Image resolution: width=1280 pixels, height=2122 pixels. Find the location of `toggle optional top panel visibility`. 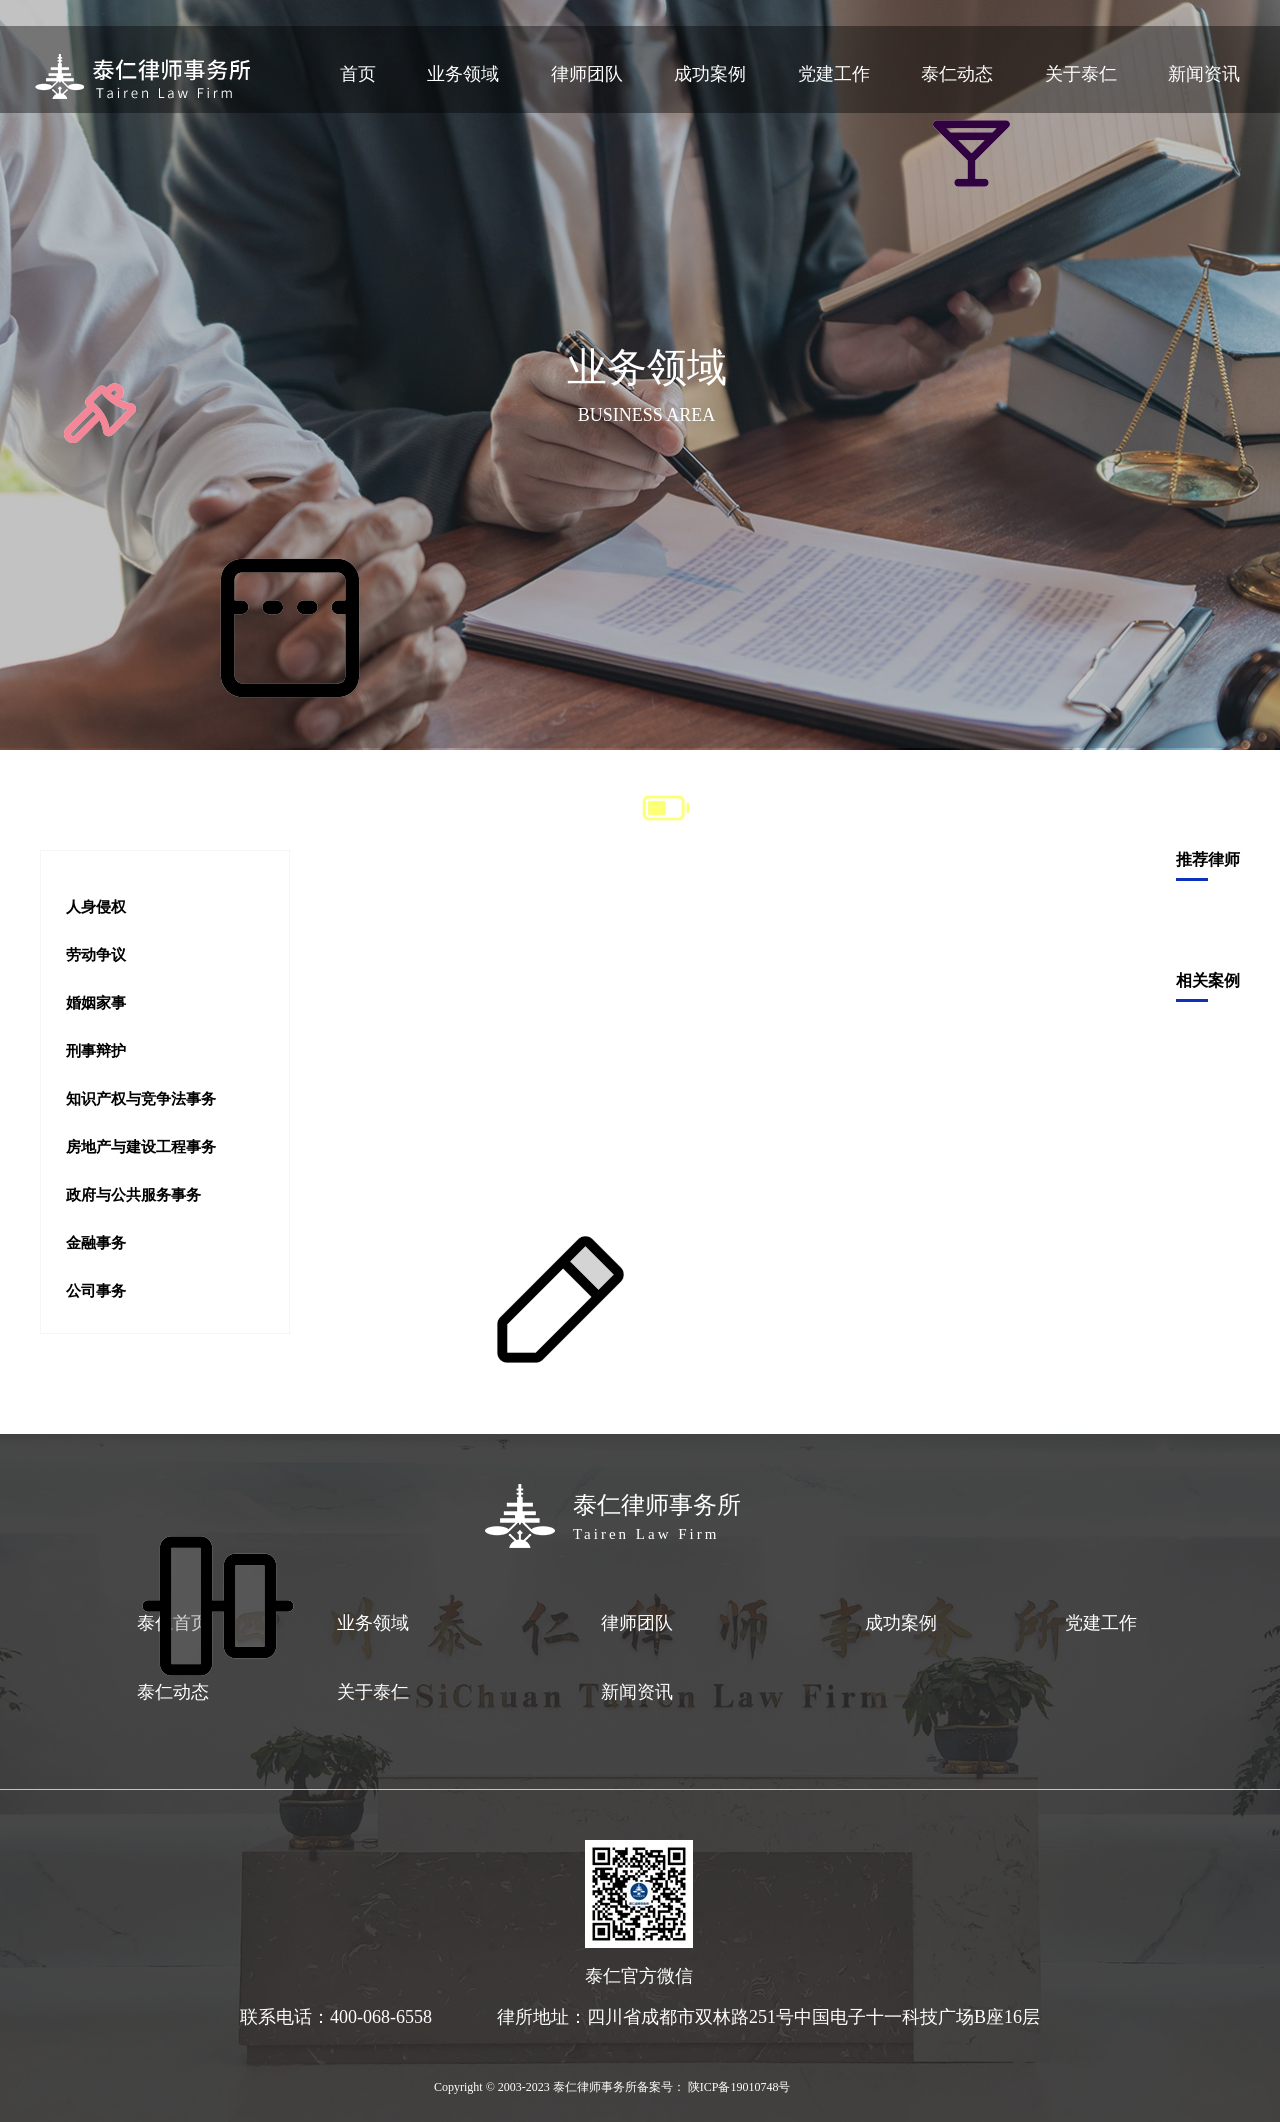

toggle optional top panel visibility is located at coordinates (290, 628).